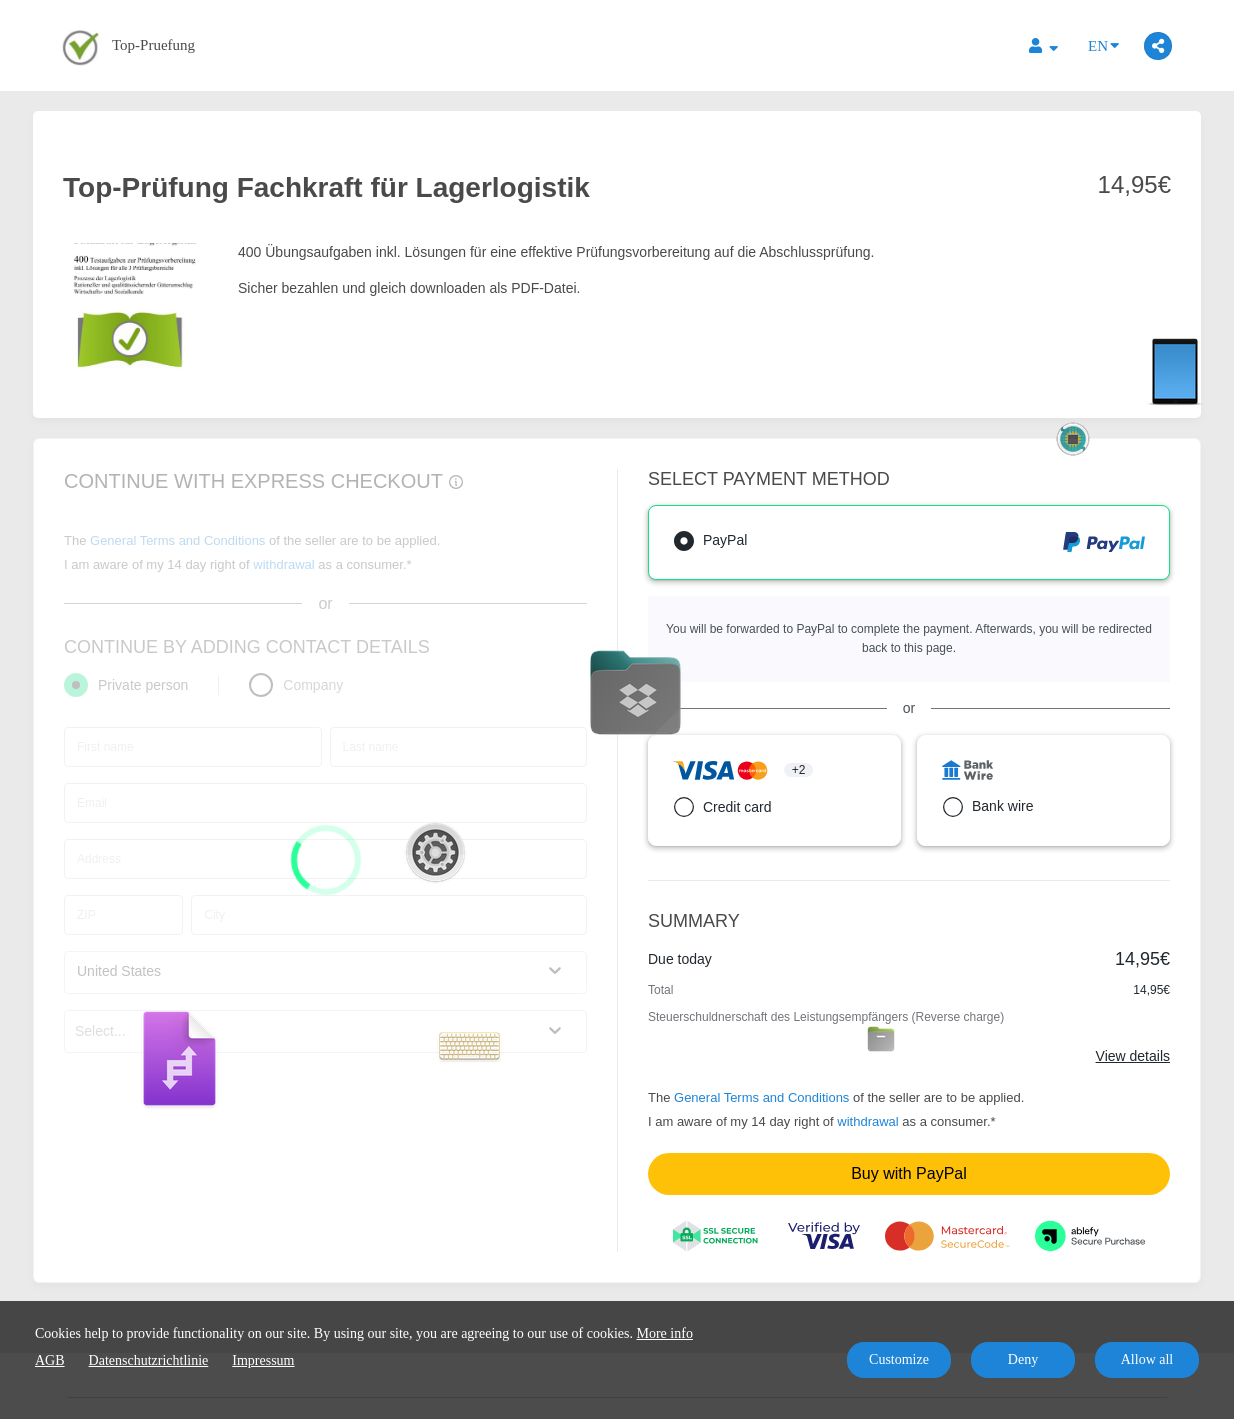 This screenshot has width=1234, height=1419. Describe the element at coordinates (469, 1046) in the screenshot. I see `indicates keyboard with yellow backlighting enabled` at that location.